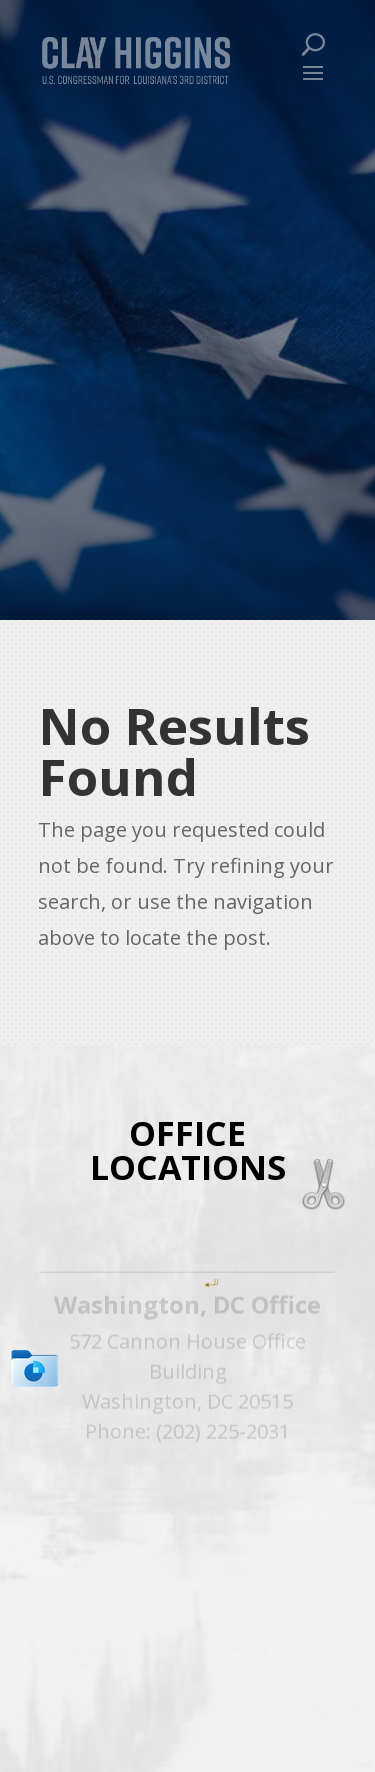 This screenshot has width=375, height=1772. What do you see at coordinates (34, 1369) in the screenshot?
I see `open microsoft dynamics 365 sales folder` at bounding box center [34, 1369].